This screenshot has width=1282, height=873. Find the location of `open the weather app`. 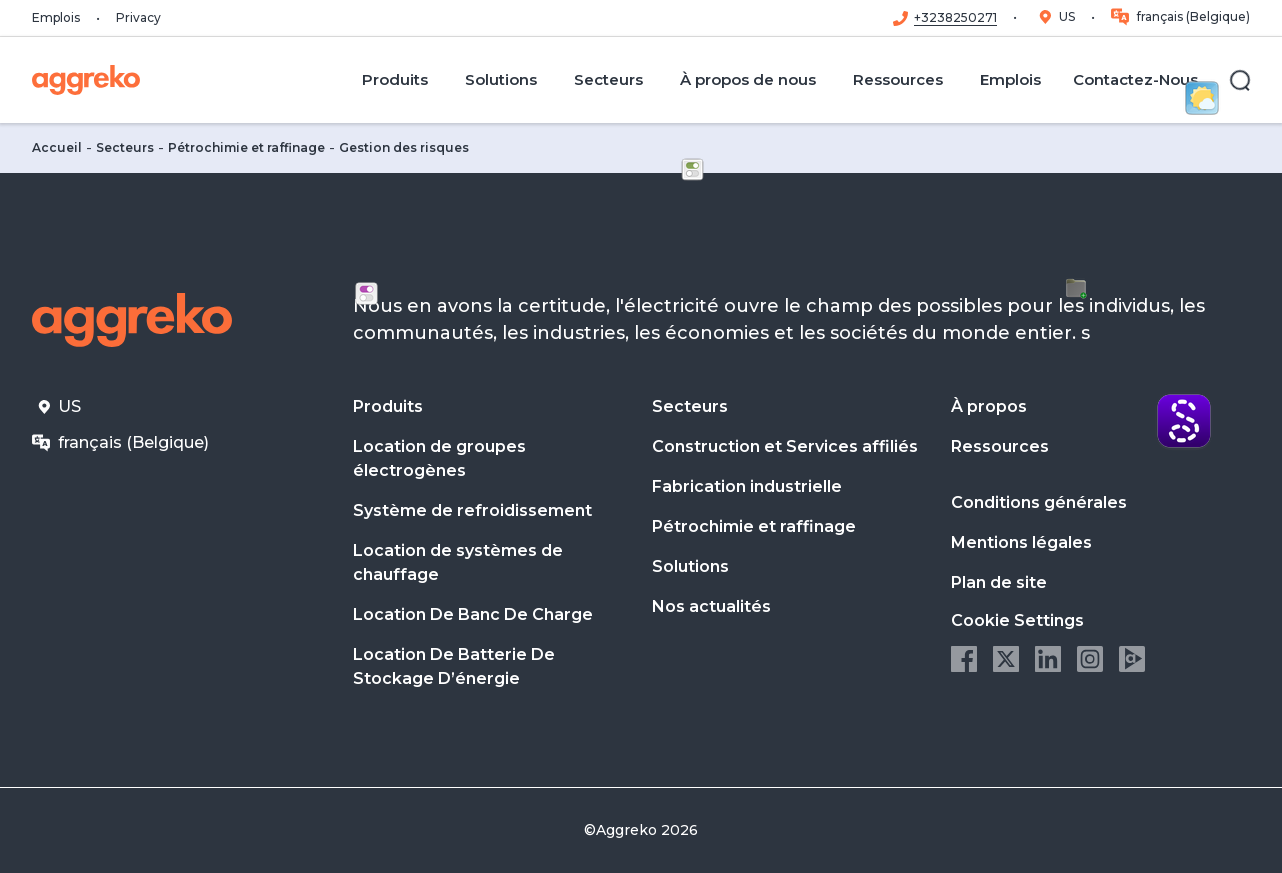

open the weather app is located at coordinates (1202, 98).